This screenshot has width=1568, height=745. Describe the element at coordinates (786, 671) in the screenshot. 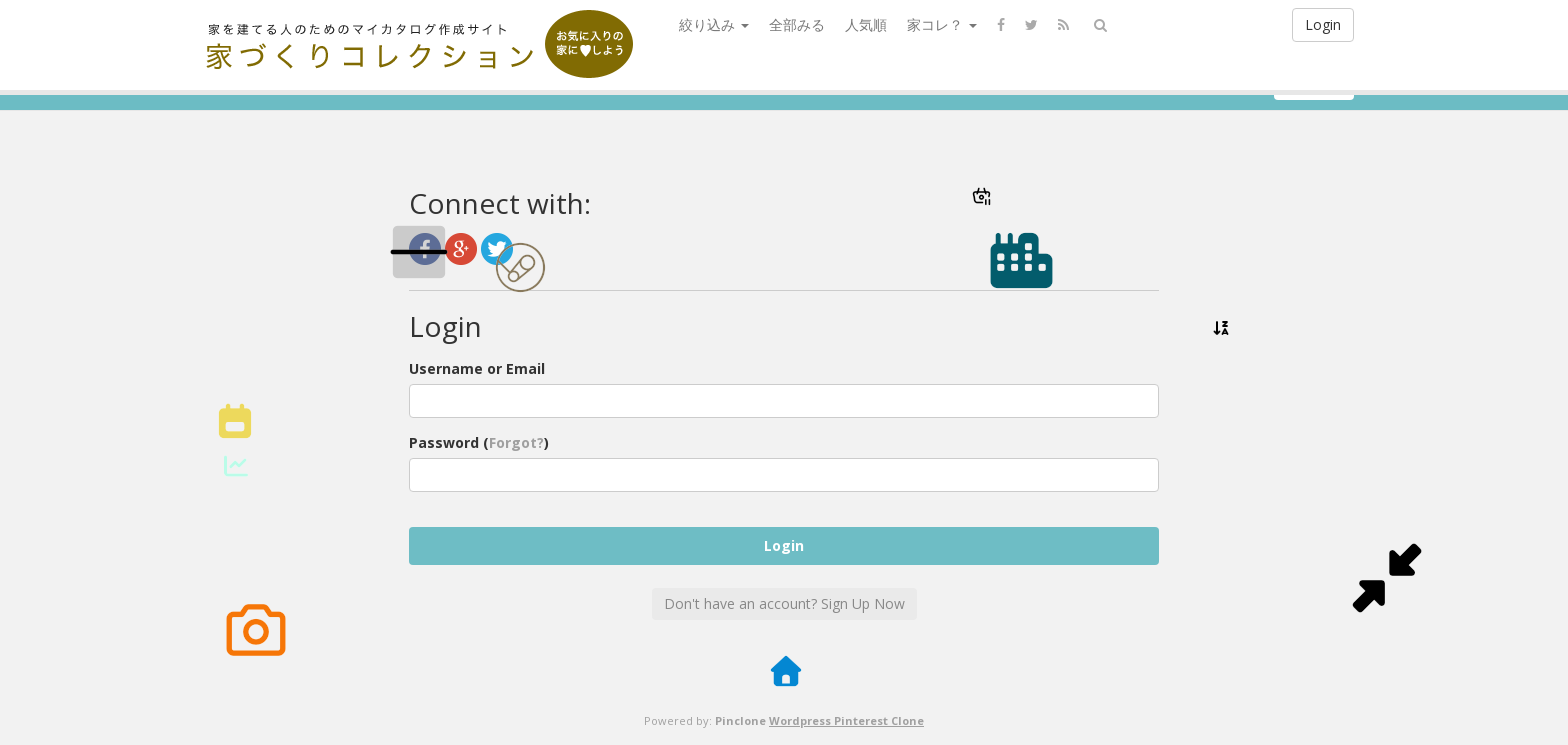

I see `navigate to home screen` at that location.